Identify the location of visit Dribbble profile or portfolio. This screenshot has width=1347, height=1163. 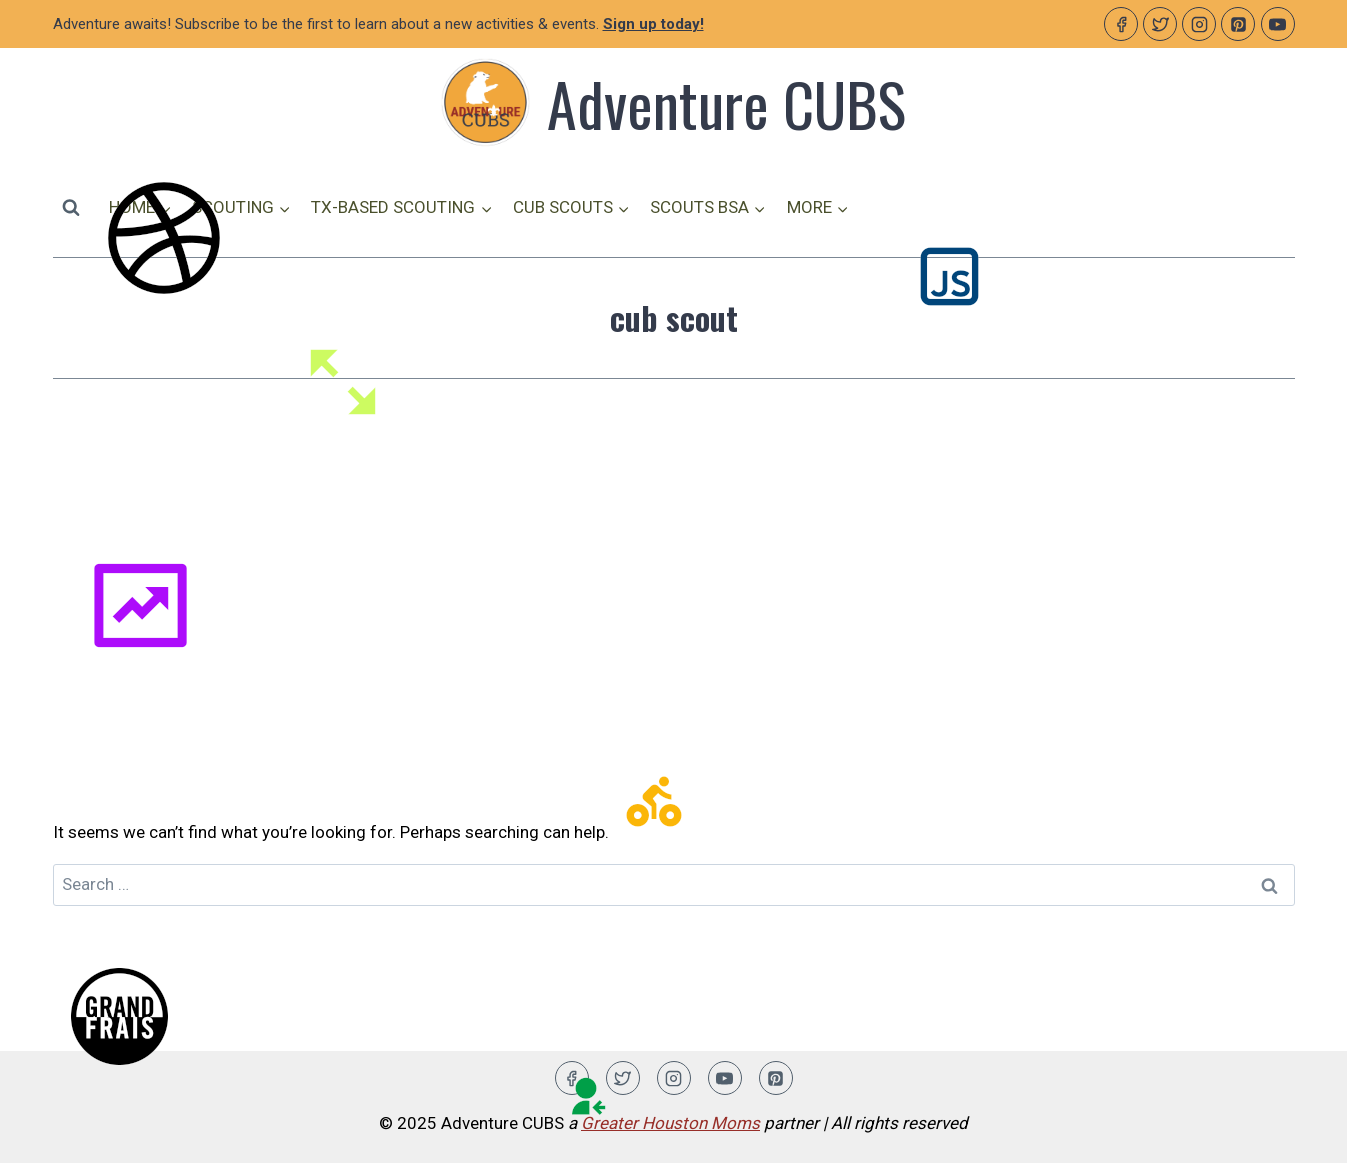
(164, 238).